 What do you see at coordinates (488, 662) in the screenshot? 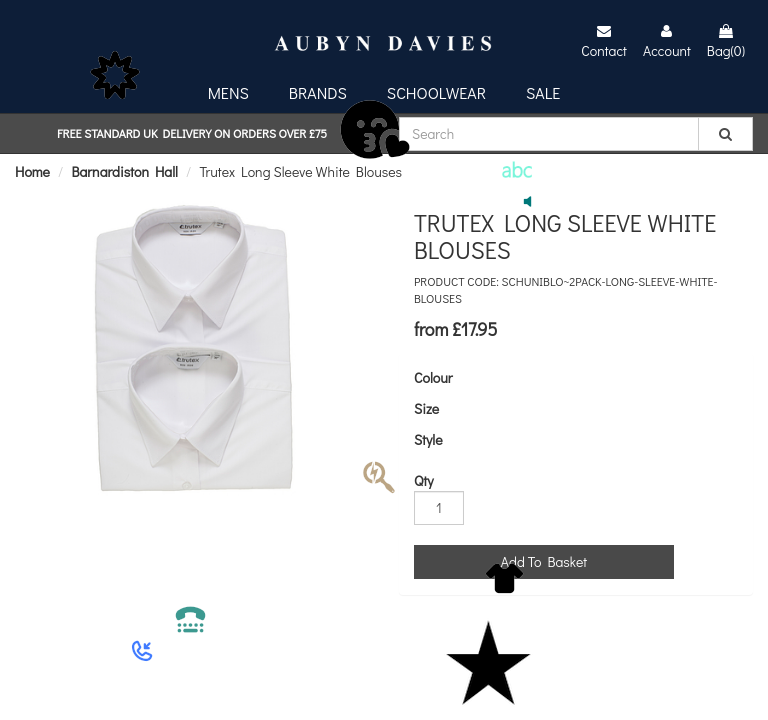
I see `rate or review an item` at bounding box center [488, 662].